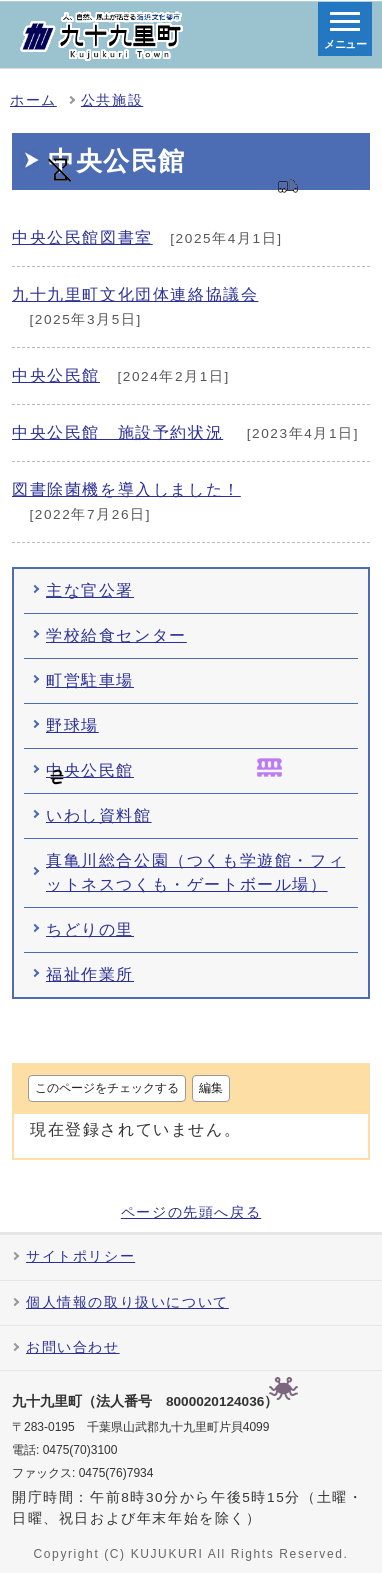 This screenshot has width=382, height=1573. Describe the element at coordinates (269, 767) in the screenshot. I see `view system memory or RAM usage` at that location.